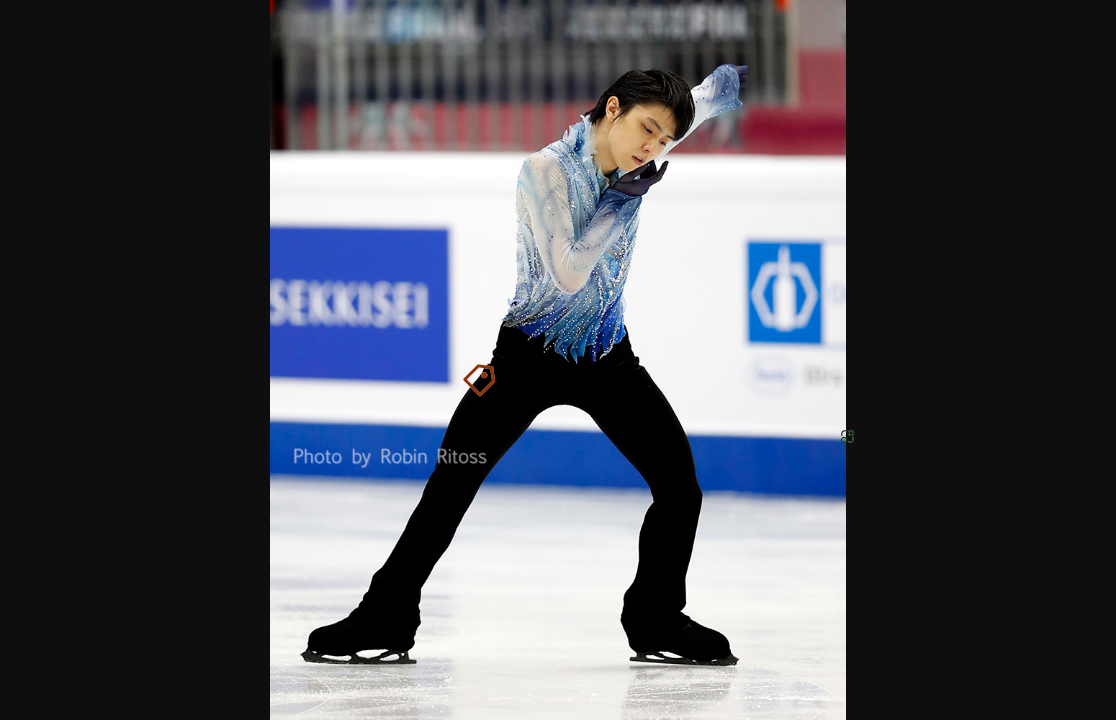 The width and height of the screenshot is (1116, 720). Describe the element at coordinates (847, 436) in the screenshot. I see `exchange or convert currency` at that location.